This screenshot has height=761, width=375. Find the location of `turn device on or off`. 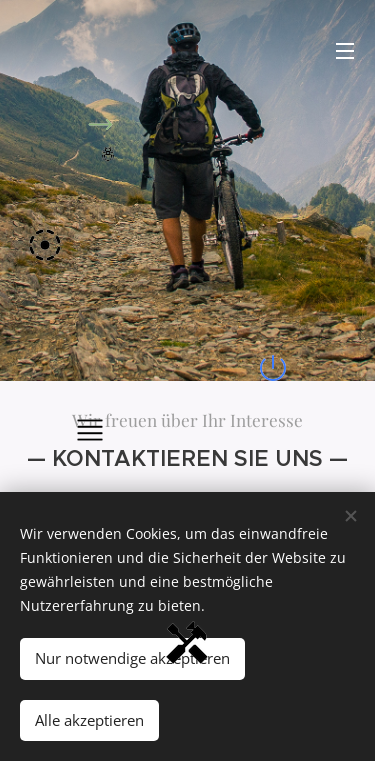

turn device on or off is located at coordinates (273, 368).